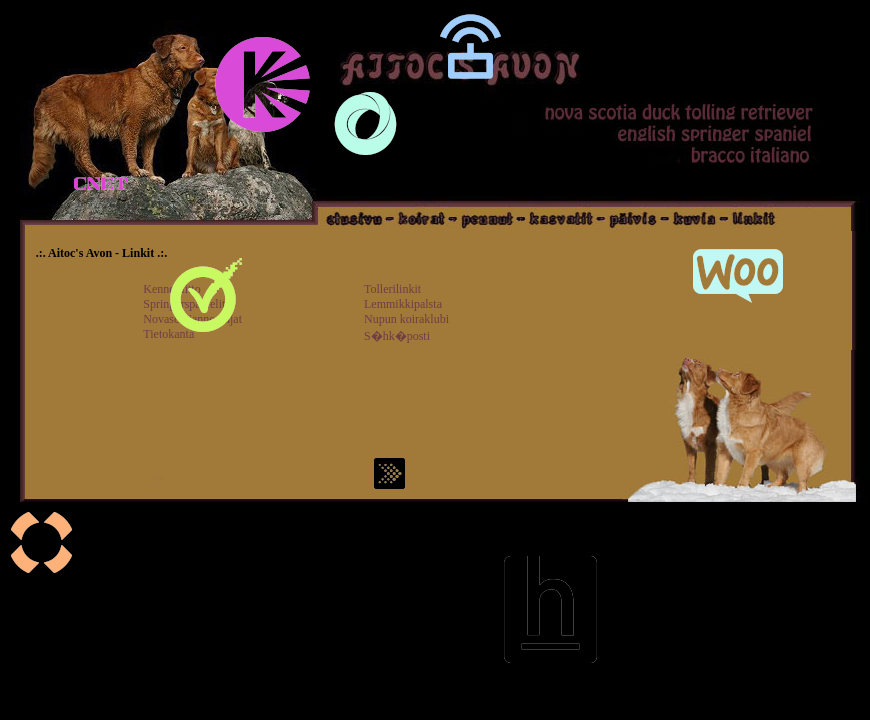 The height and width of the screenshot is (720, 870). I want to click on open the TableCheck restaurant reservation app, so click(41, 542).